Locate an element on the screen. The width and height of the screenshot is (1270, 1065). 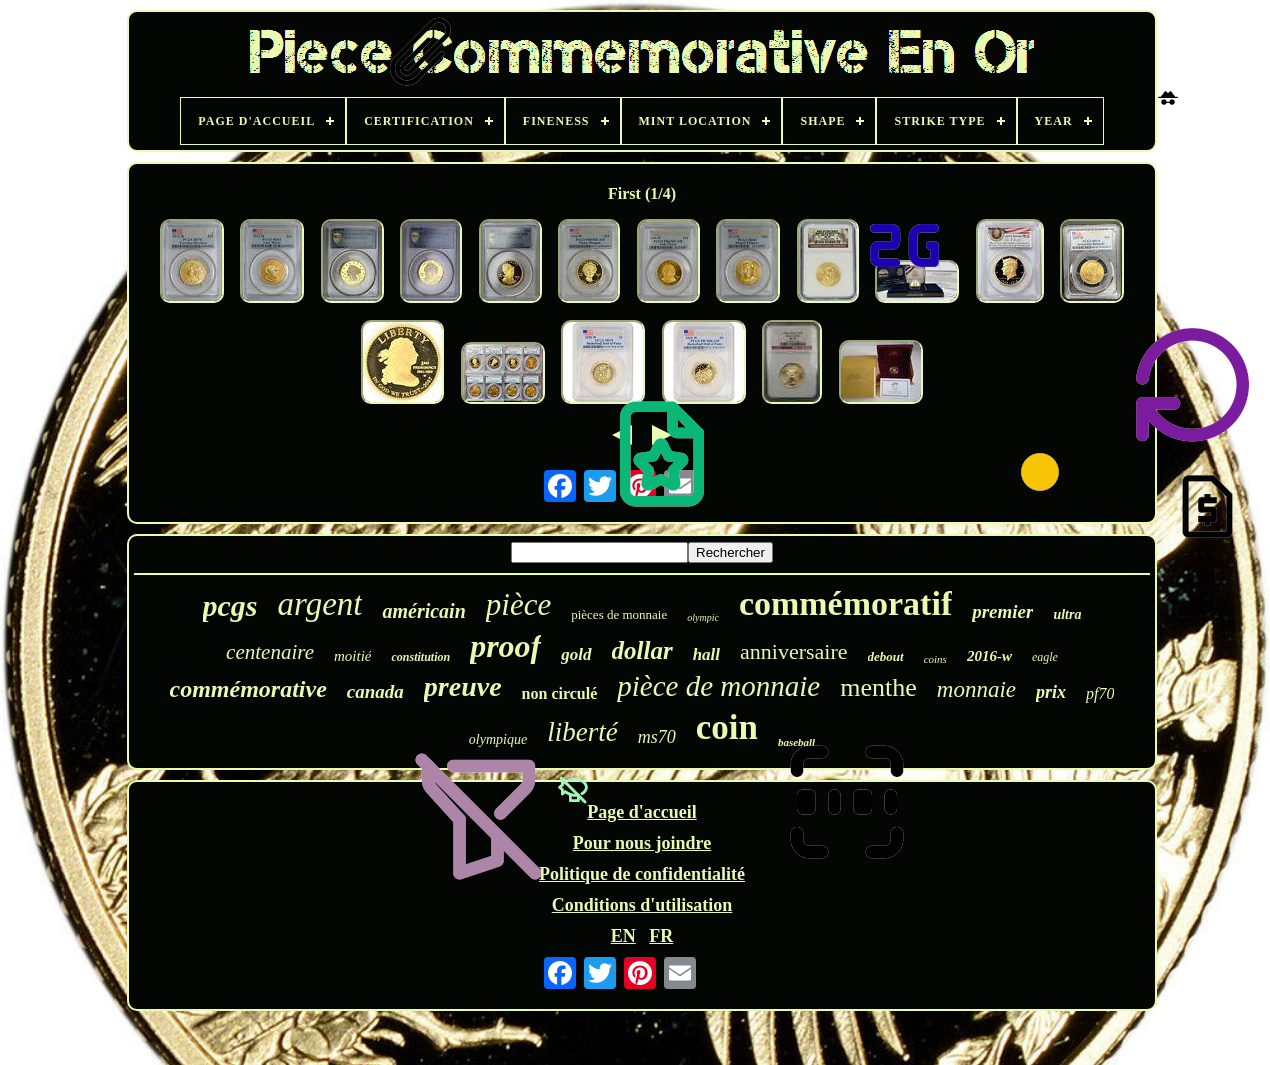
indicates 2G cellular network connection is located at coordinates (904, 245).